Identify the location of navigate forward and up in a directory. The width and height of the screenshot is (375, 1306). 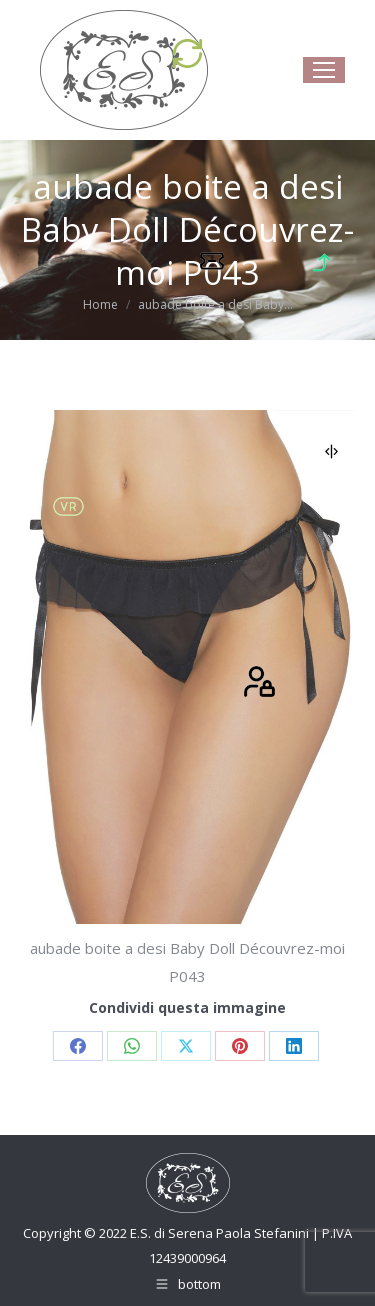
(321, 262).